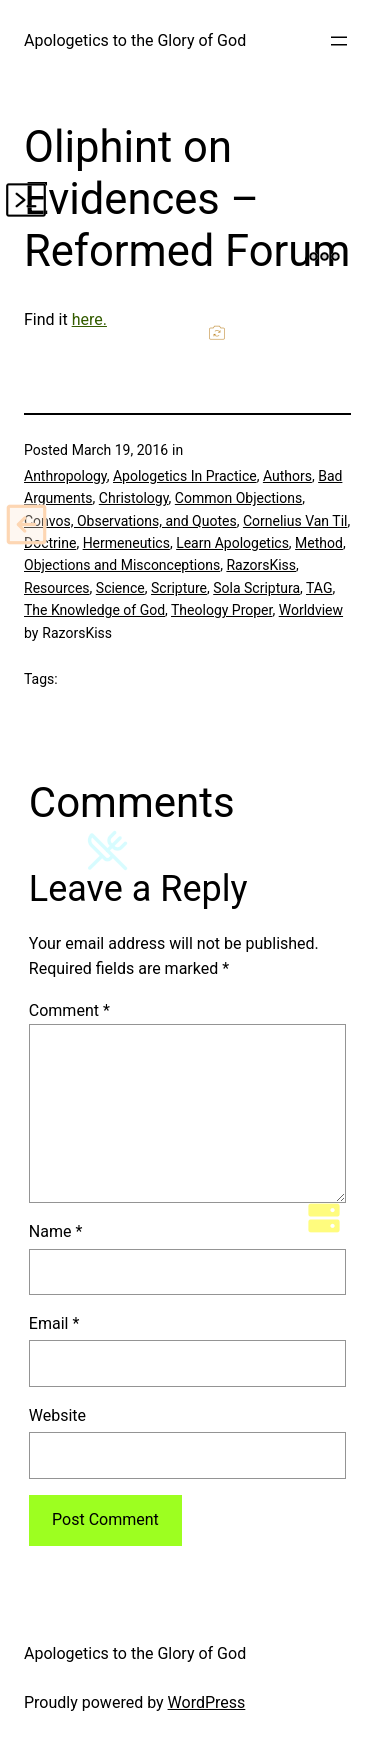  What do you see at coordinates (26, 200) in the screenshot?
I see `open command line terminal` at bounding box center [26, 200].